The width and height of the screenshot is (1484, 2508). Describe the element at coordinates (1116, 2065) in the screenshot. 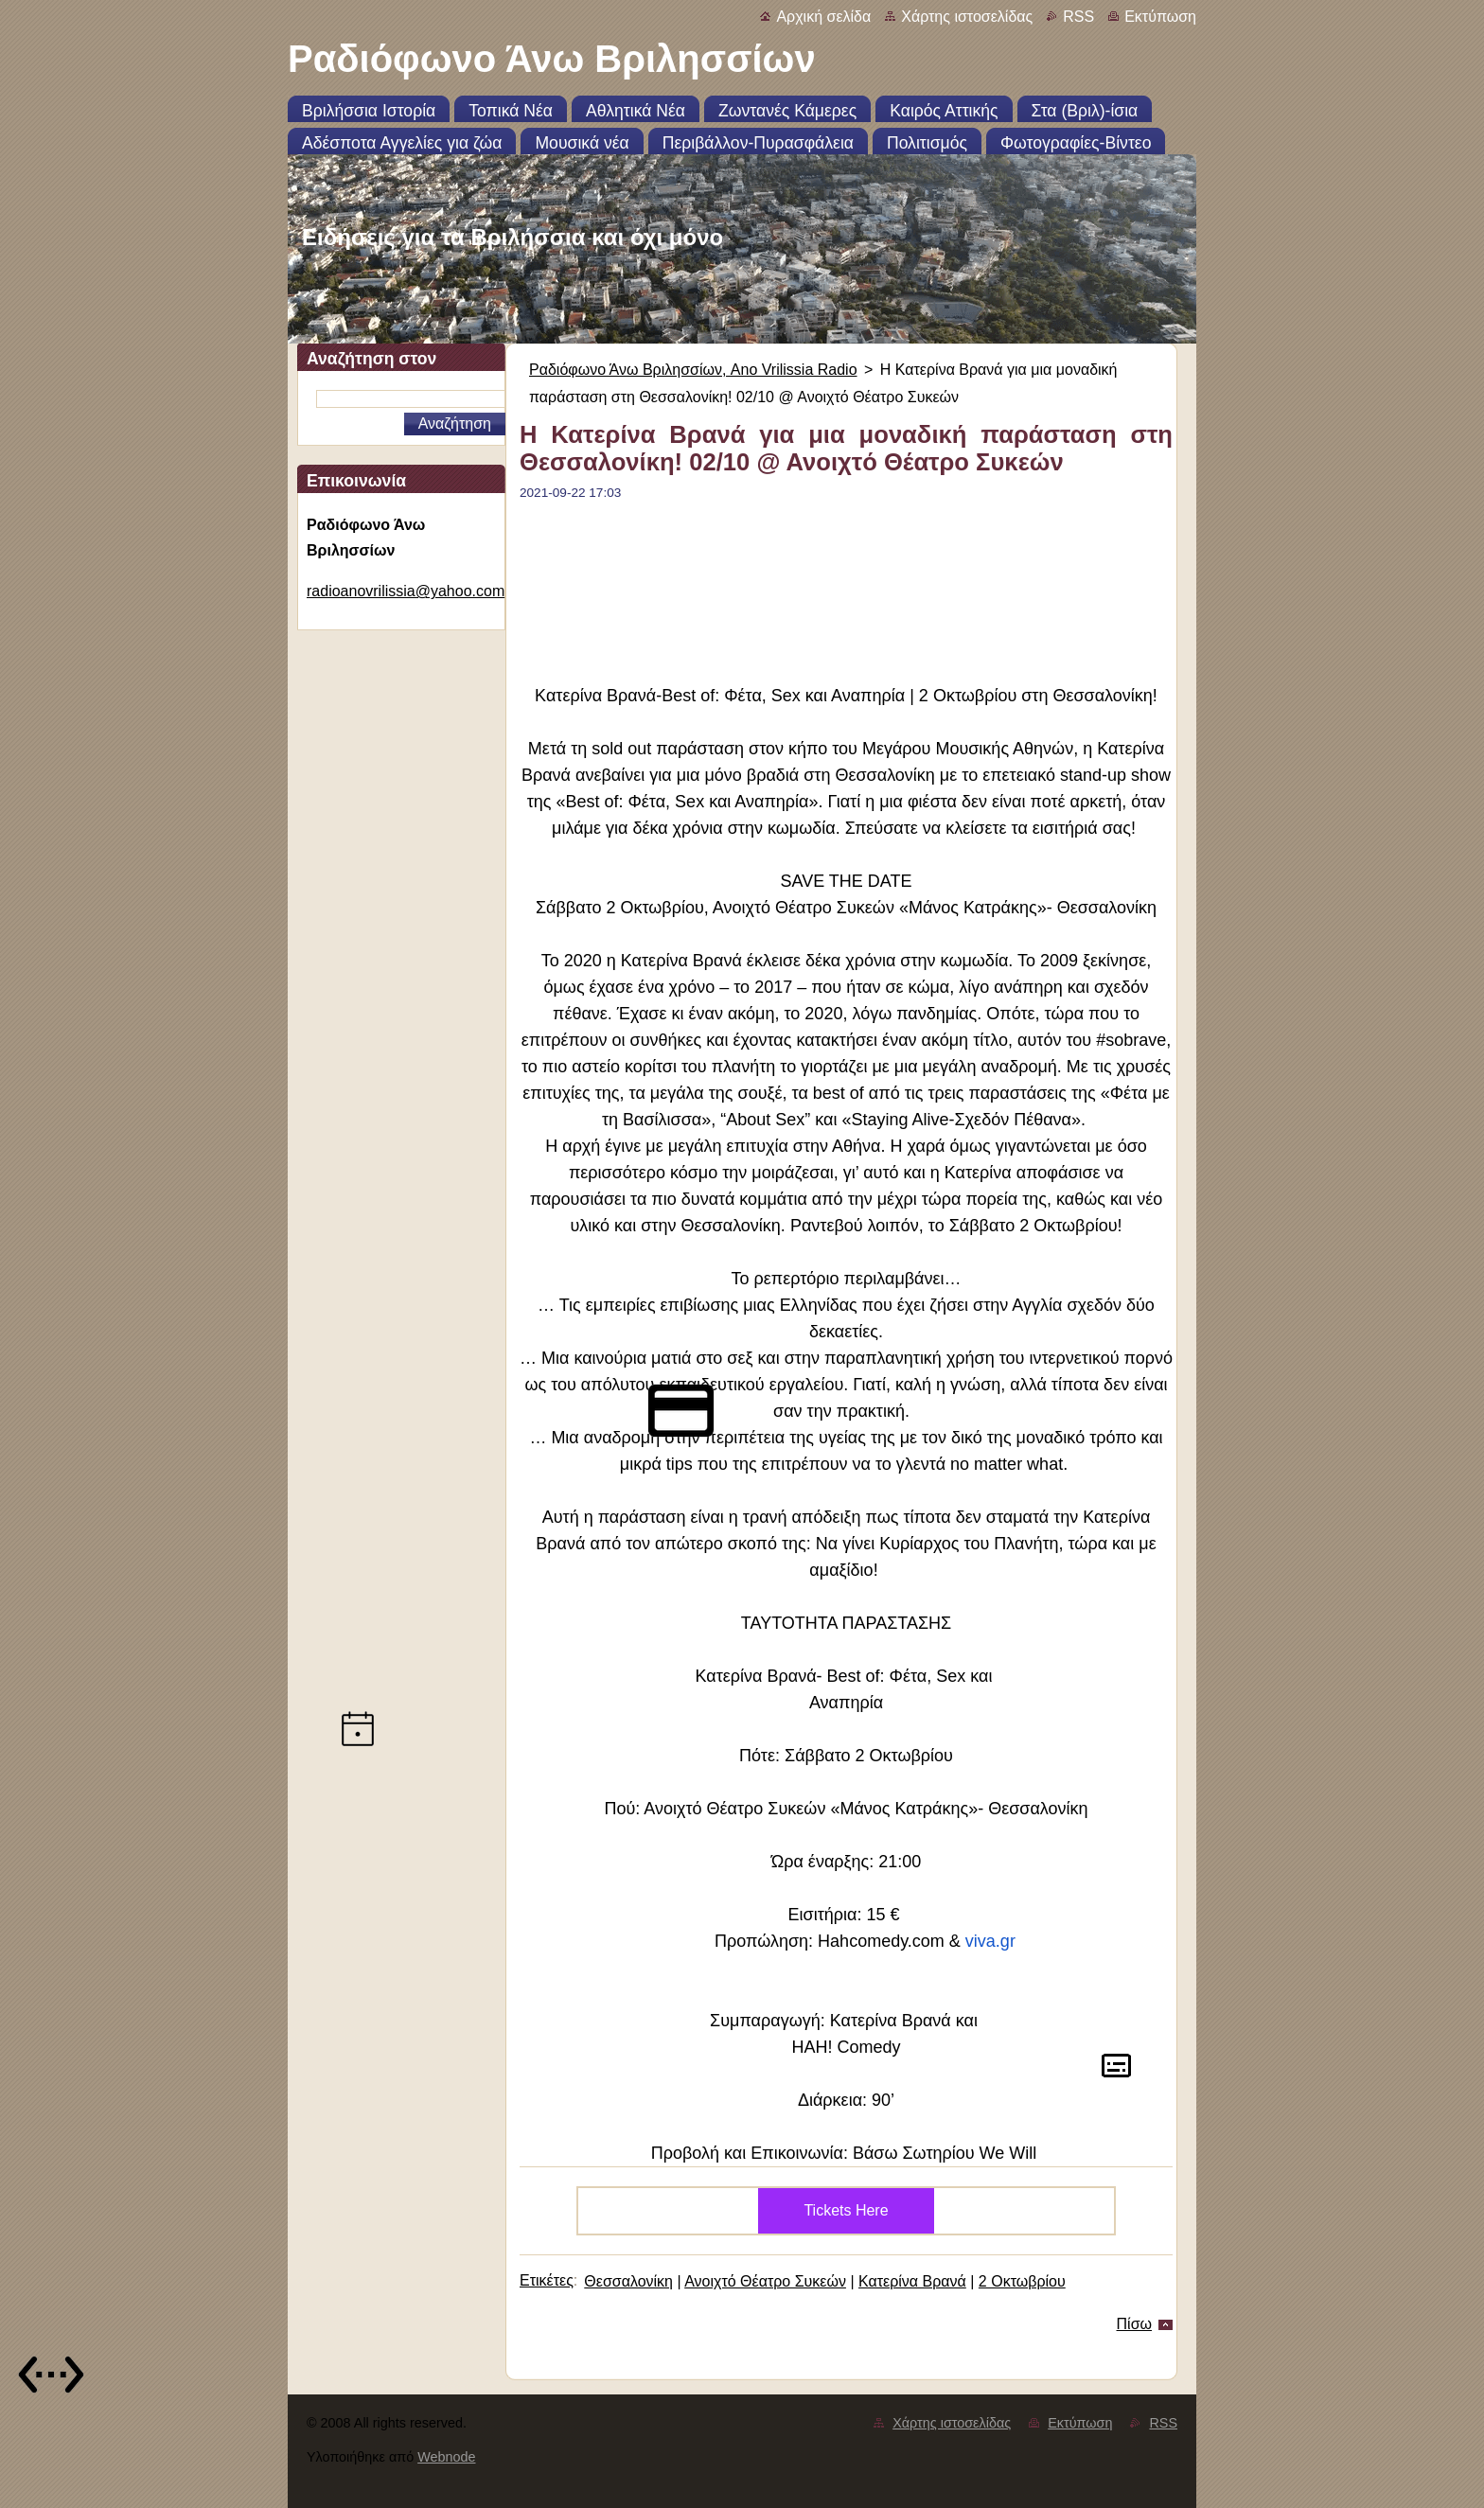

I see `enable subtitles or closed captions` at that location.